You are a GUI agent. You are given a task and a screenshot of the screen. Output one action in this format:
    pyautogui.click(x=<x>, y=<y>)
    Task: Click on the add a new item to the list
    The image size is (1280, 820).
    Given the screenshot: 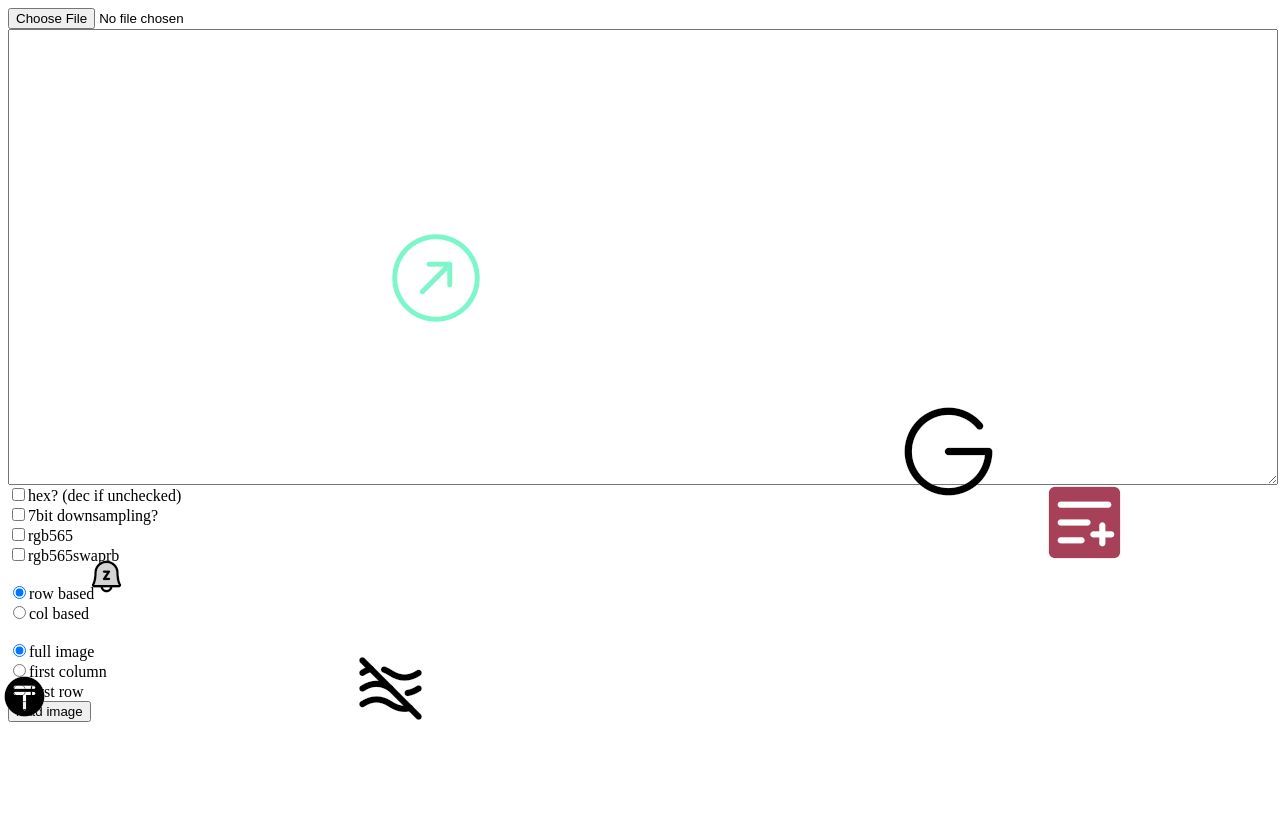 What is the action you would take?
    pyautogui.click(x=1084, y=522)
    